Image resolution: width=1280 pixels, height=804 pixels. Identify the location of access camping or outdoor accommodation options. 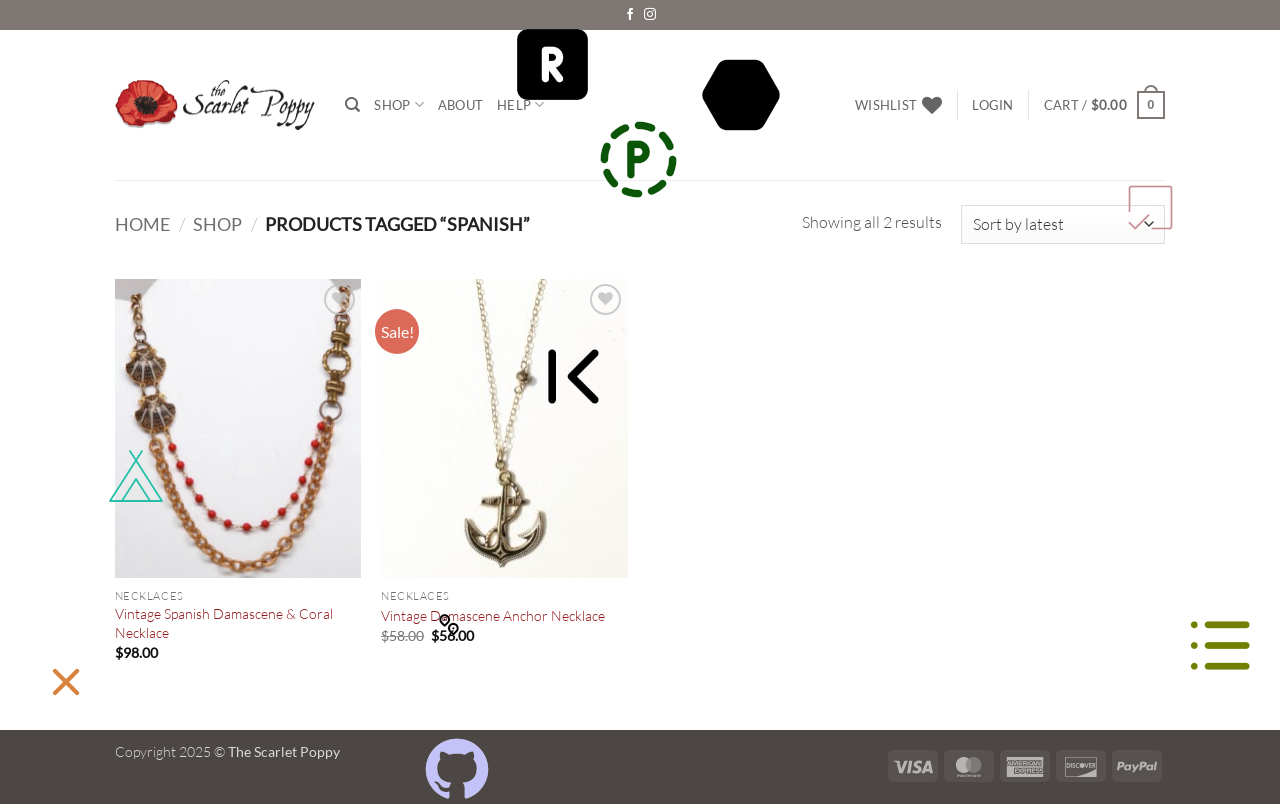
(136, 479).